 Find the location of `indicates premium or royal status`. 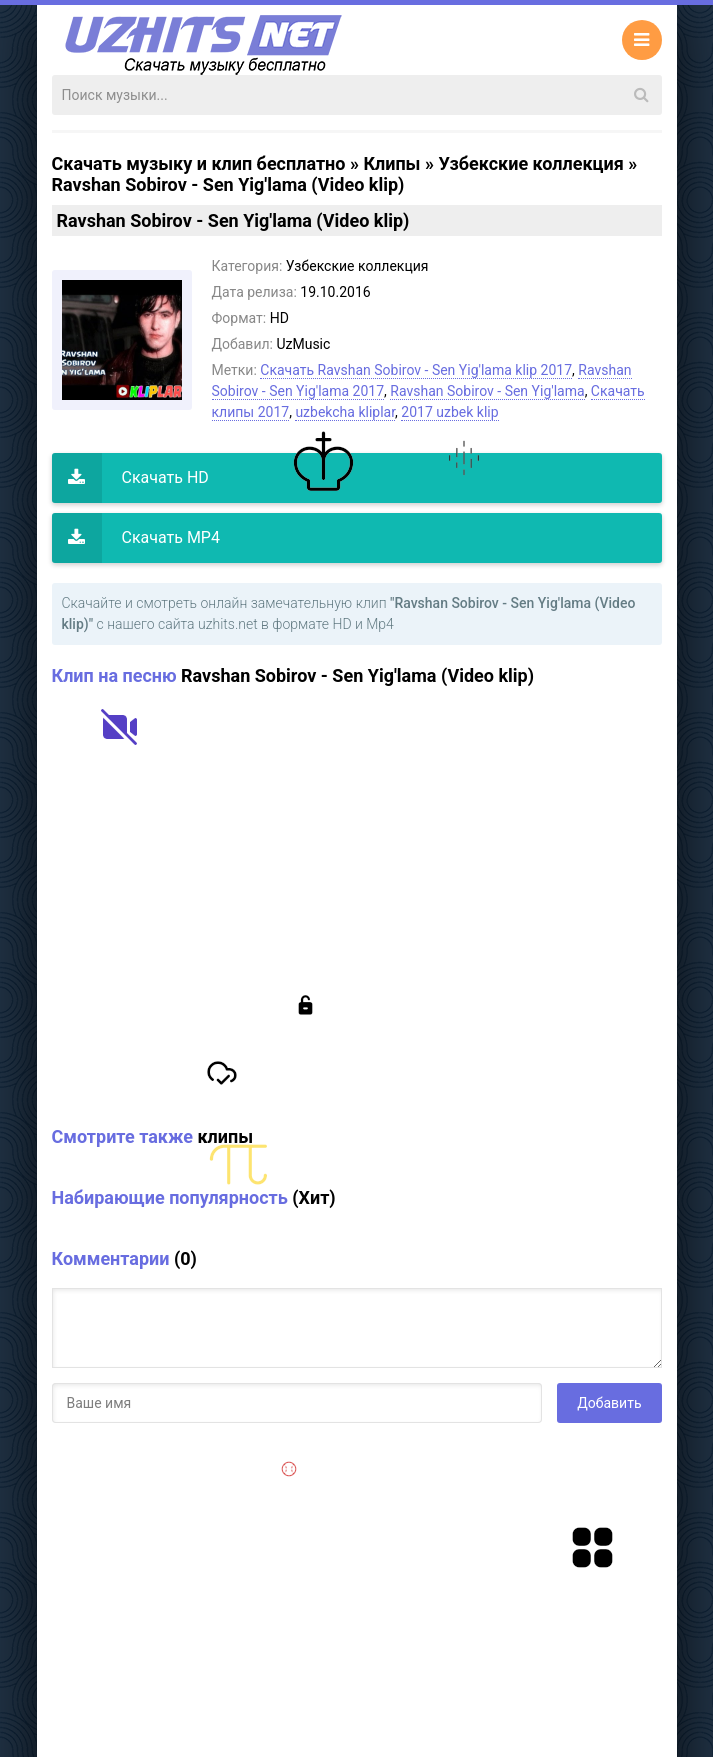

indicates premium or royal status is located at coordinates (323, 465).